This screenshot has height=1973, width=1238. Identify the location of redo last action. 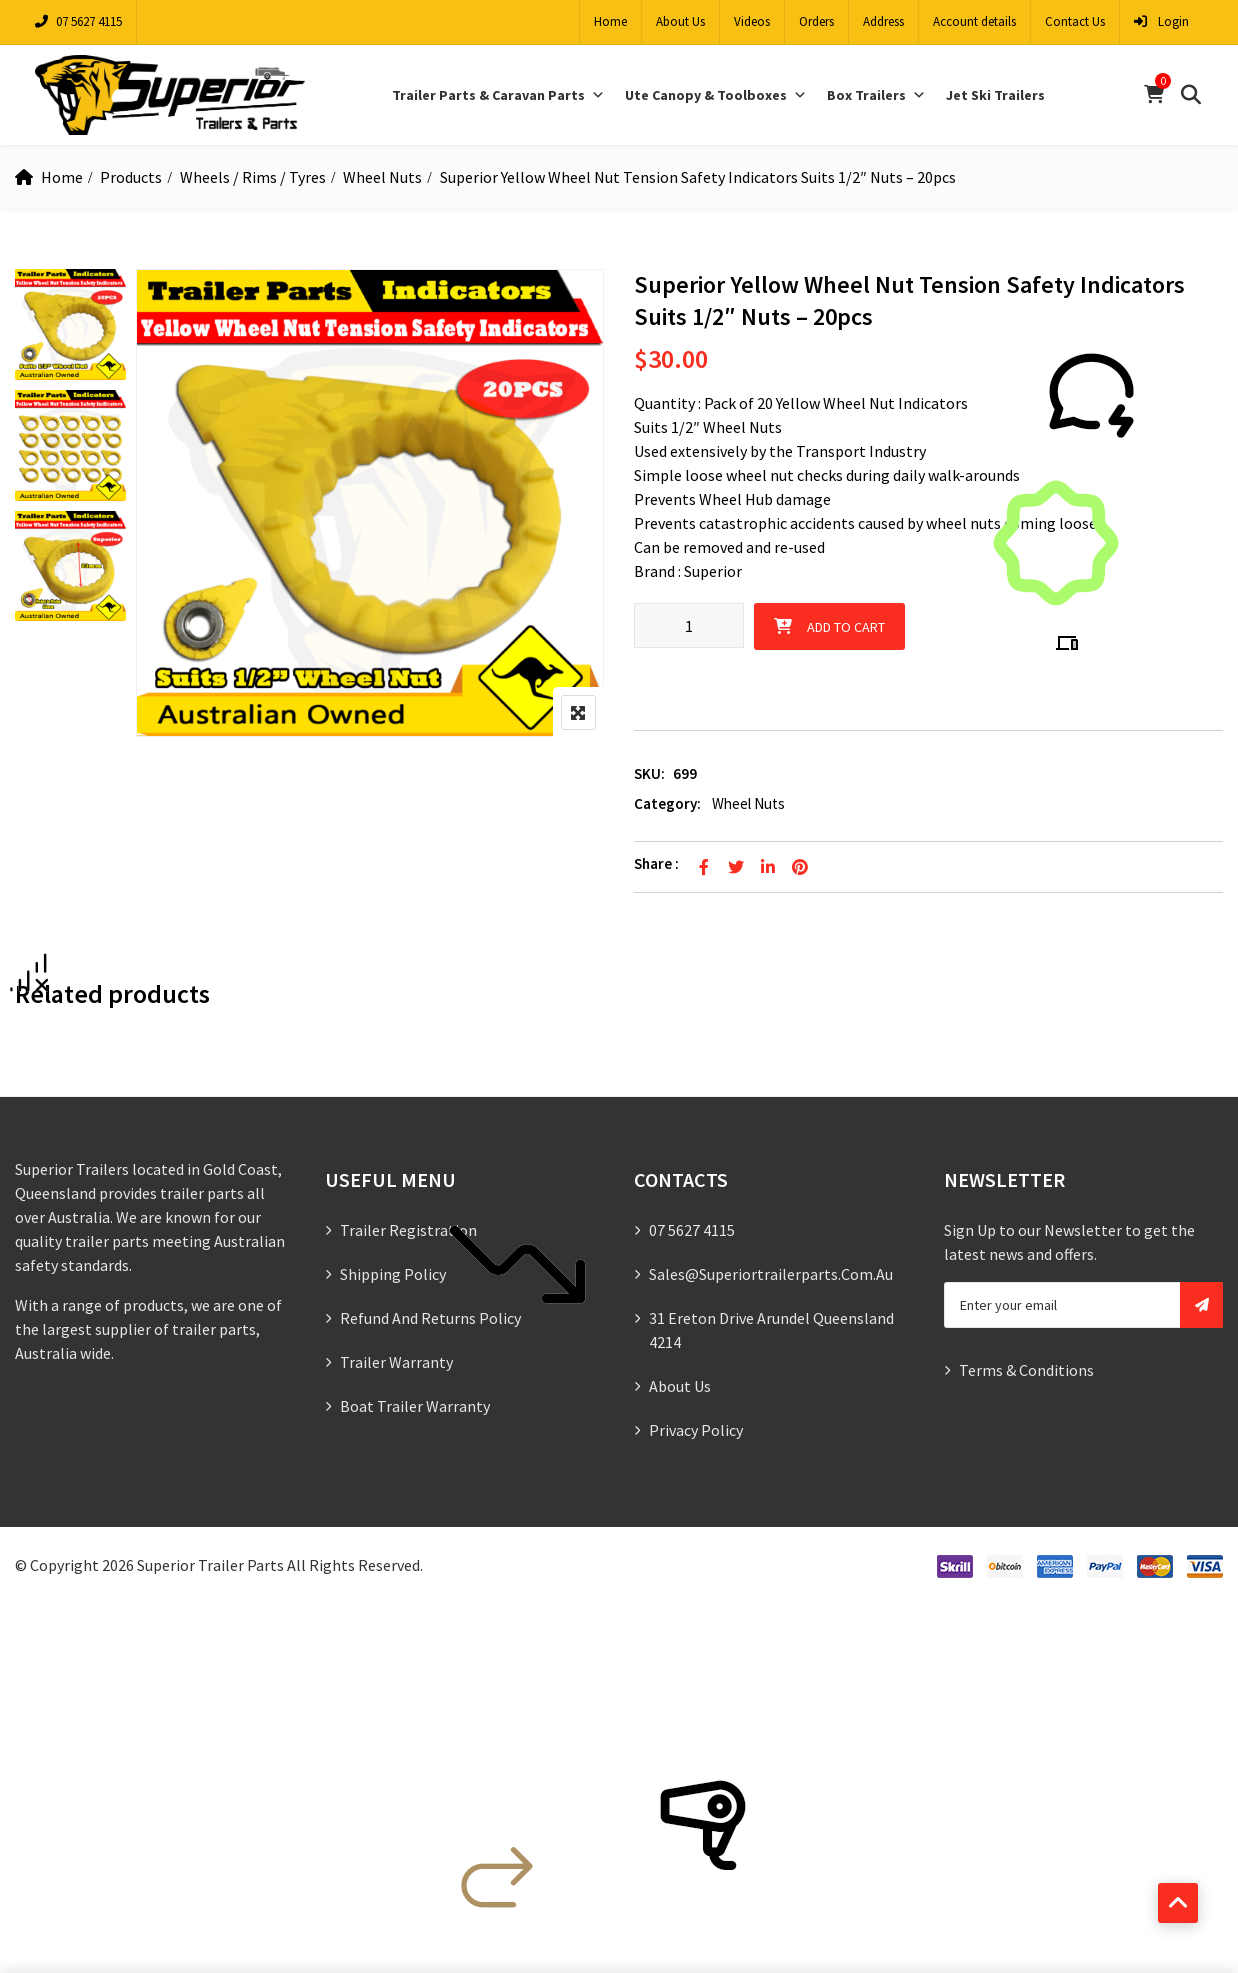
(497, 1880).